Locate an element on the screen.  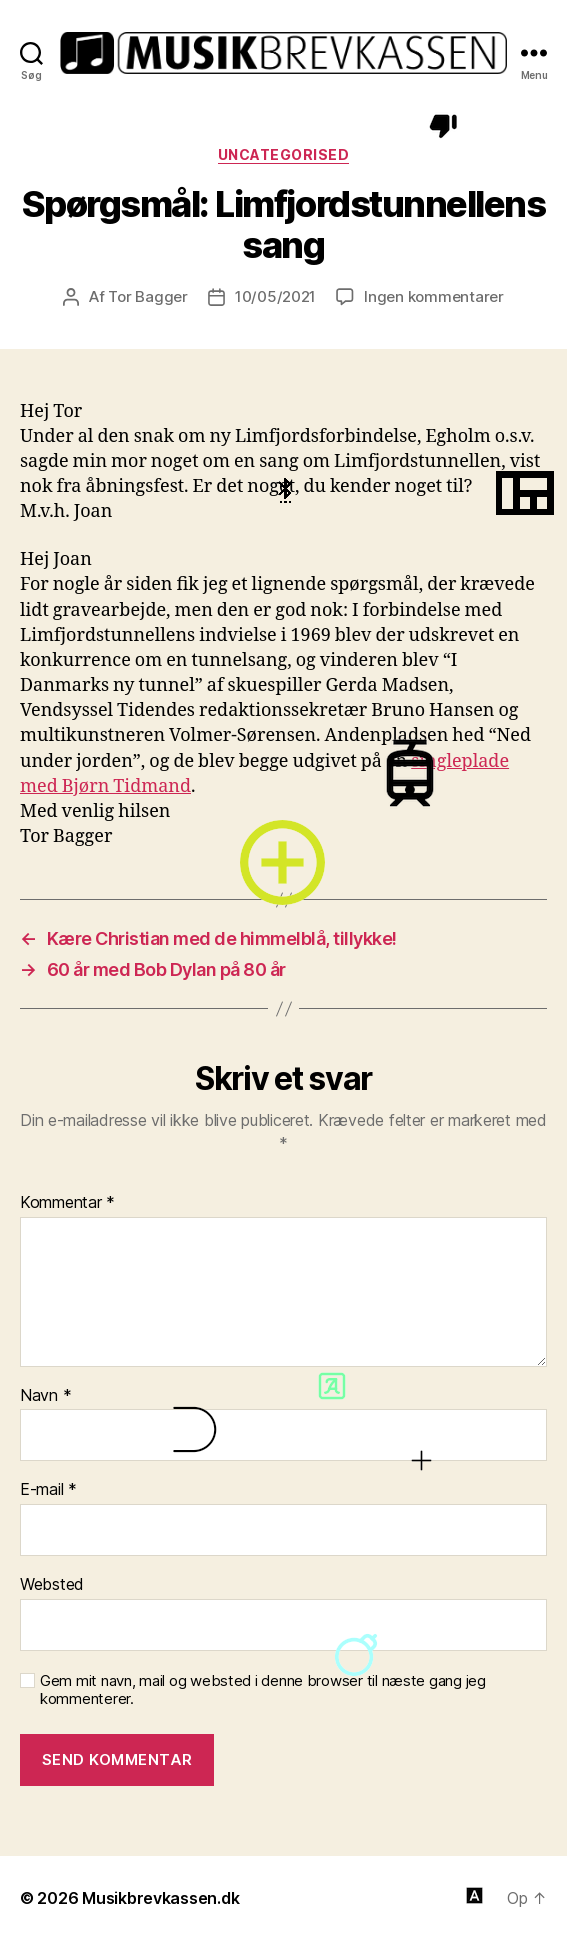
dislike or downvote content is located at coordinates (443, 125).